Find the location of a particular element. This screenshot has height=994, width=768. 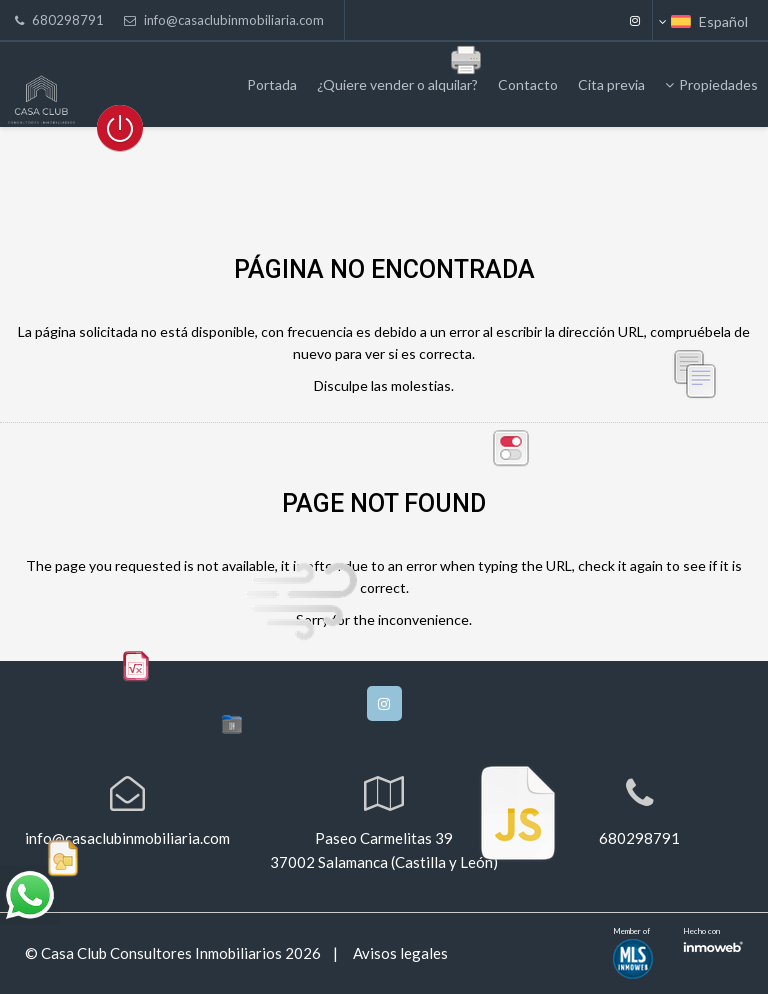

print the current document is located at coordinates (466, 60).